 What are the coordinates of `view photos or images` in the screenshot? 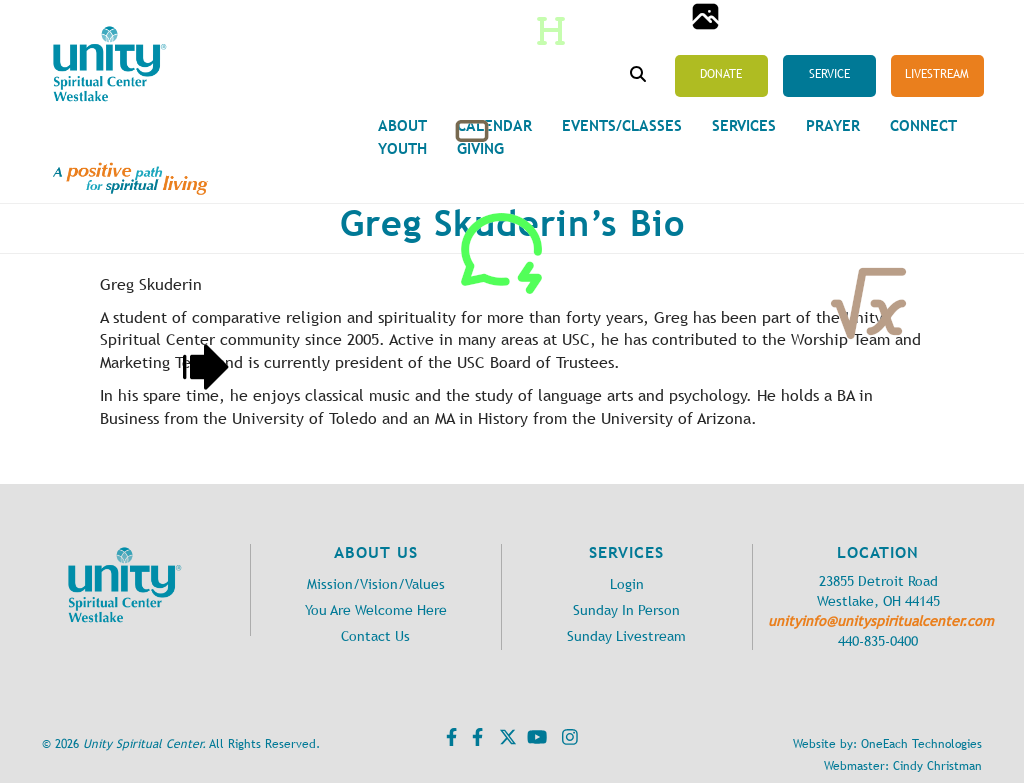 It's located at (705, 16).